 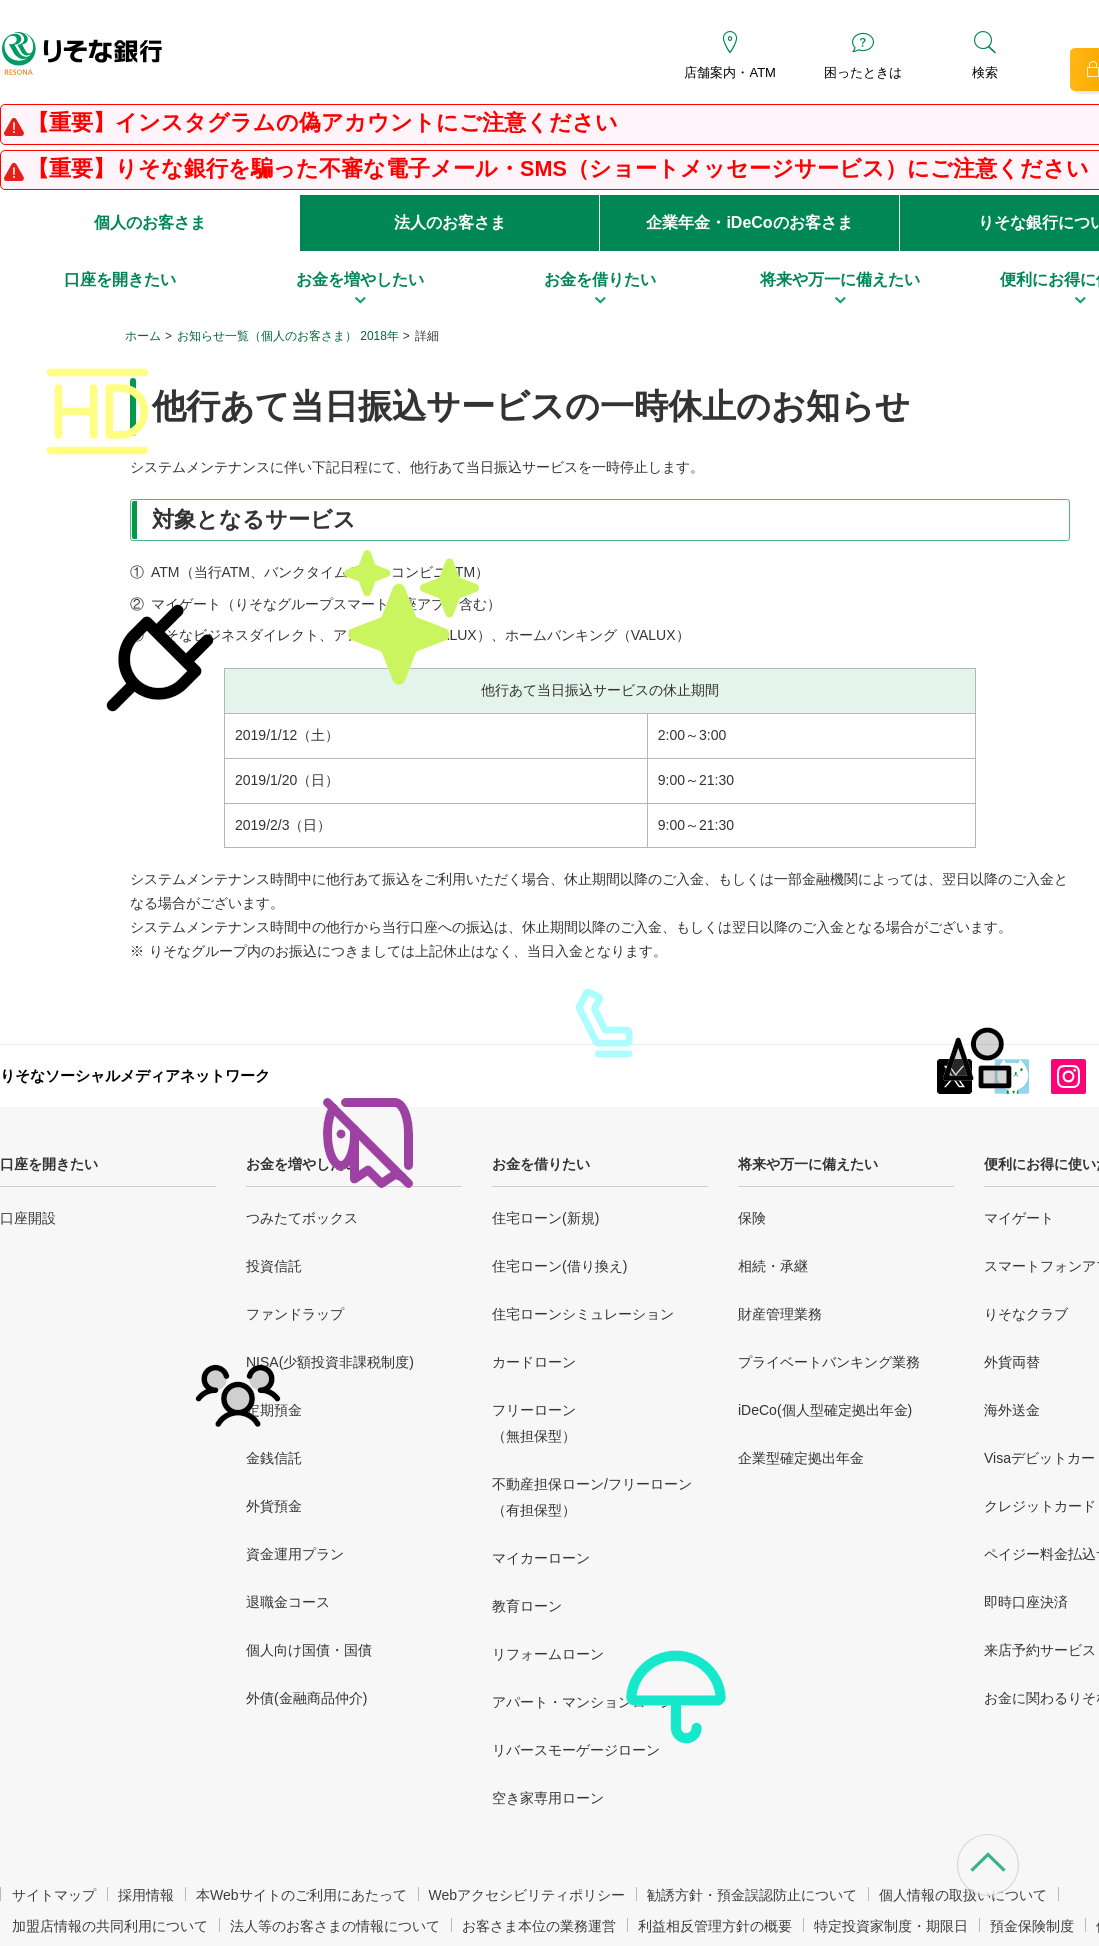 I want to click on access shape tools or drawing elements, so click(x=978, y=1060).